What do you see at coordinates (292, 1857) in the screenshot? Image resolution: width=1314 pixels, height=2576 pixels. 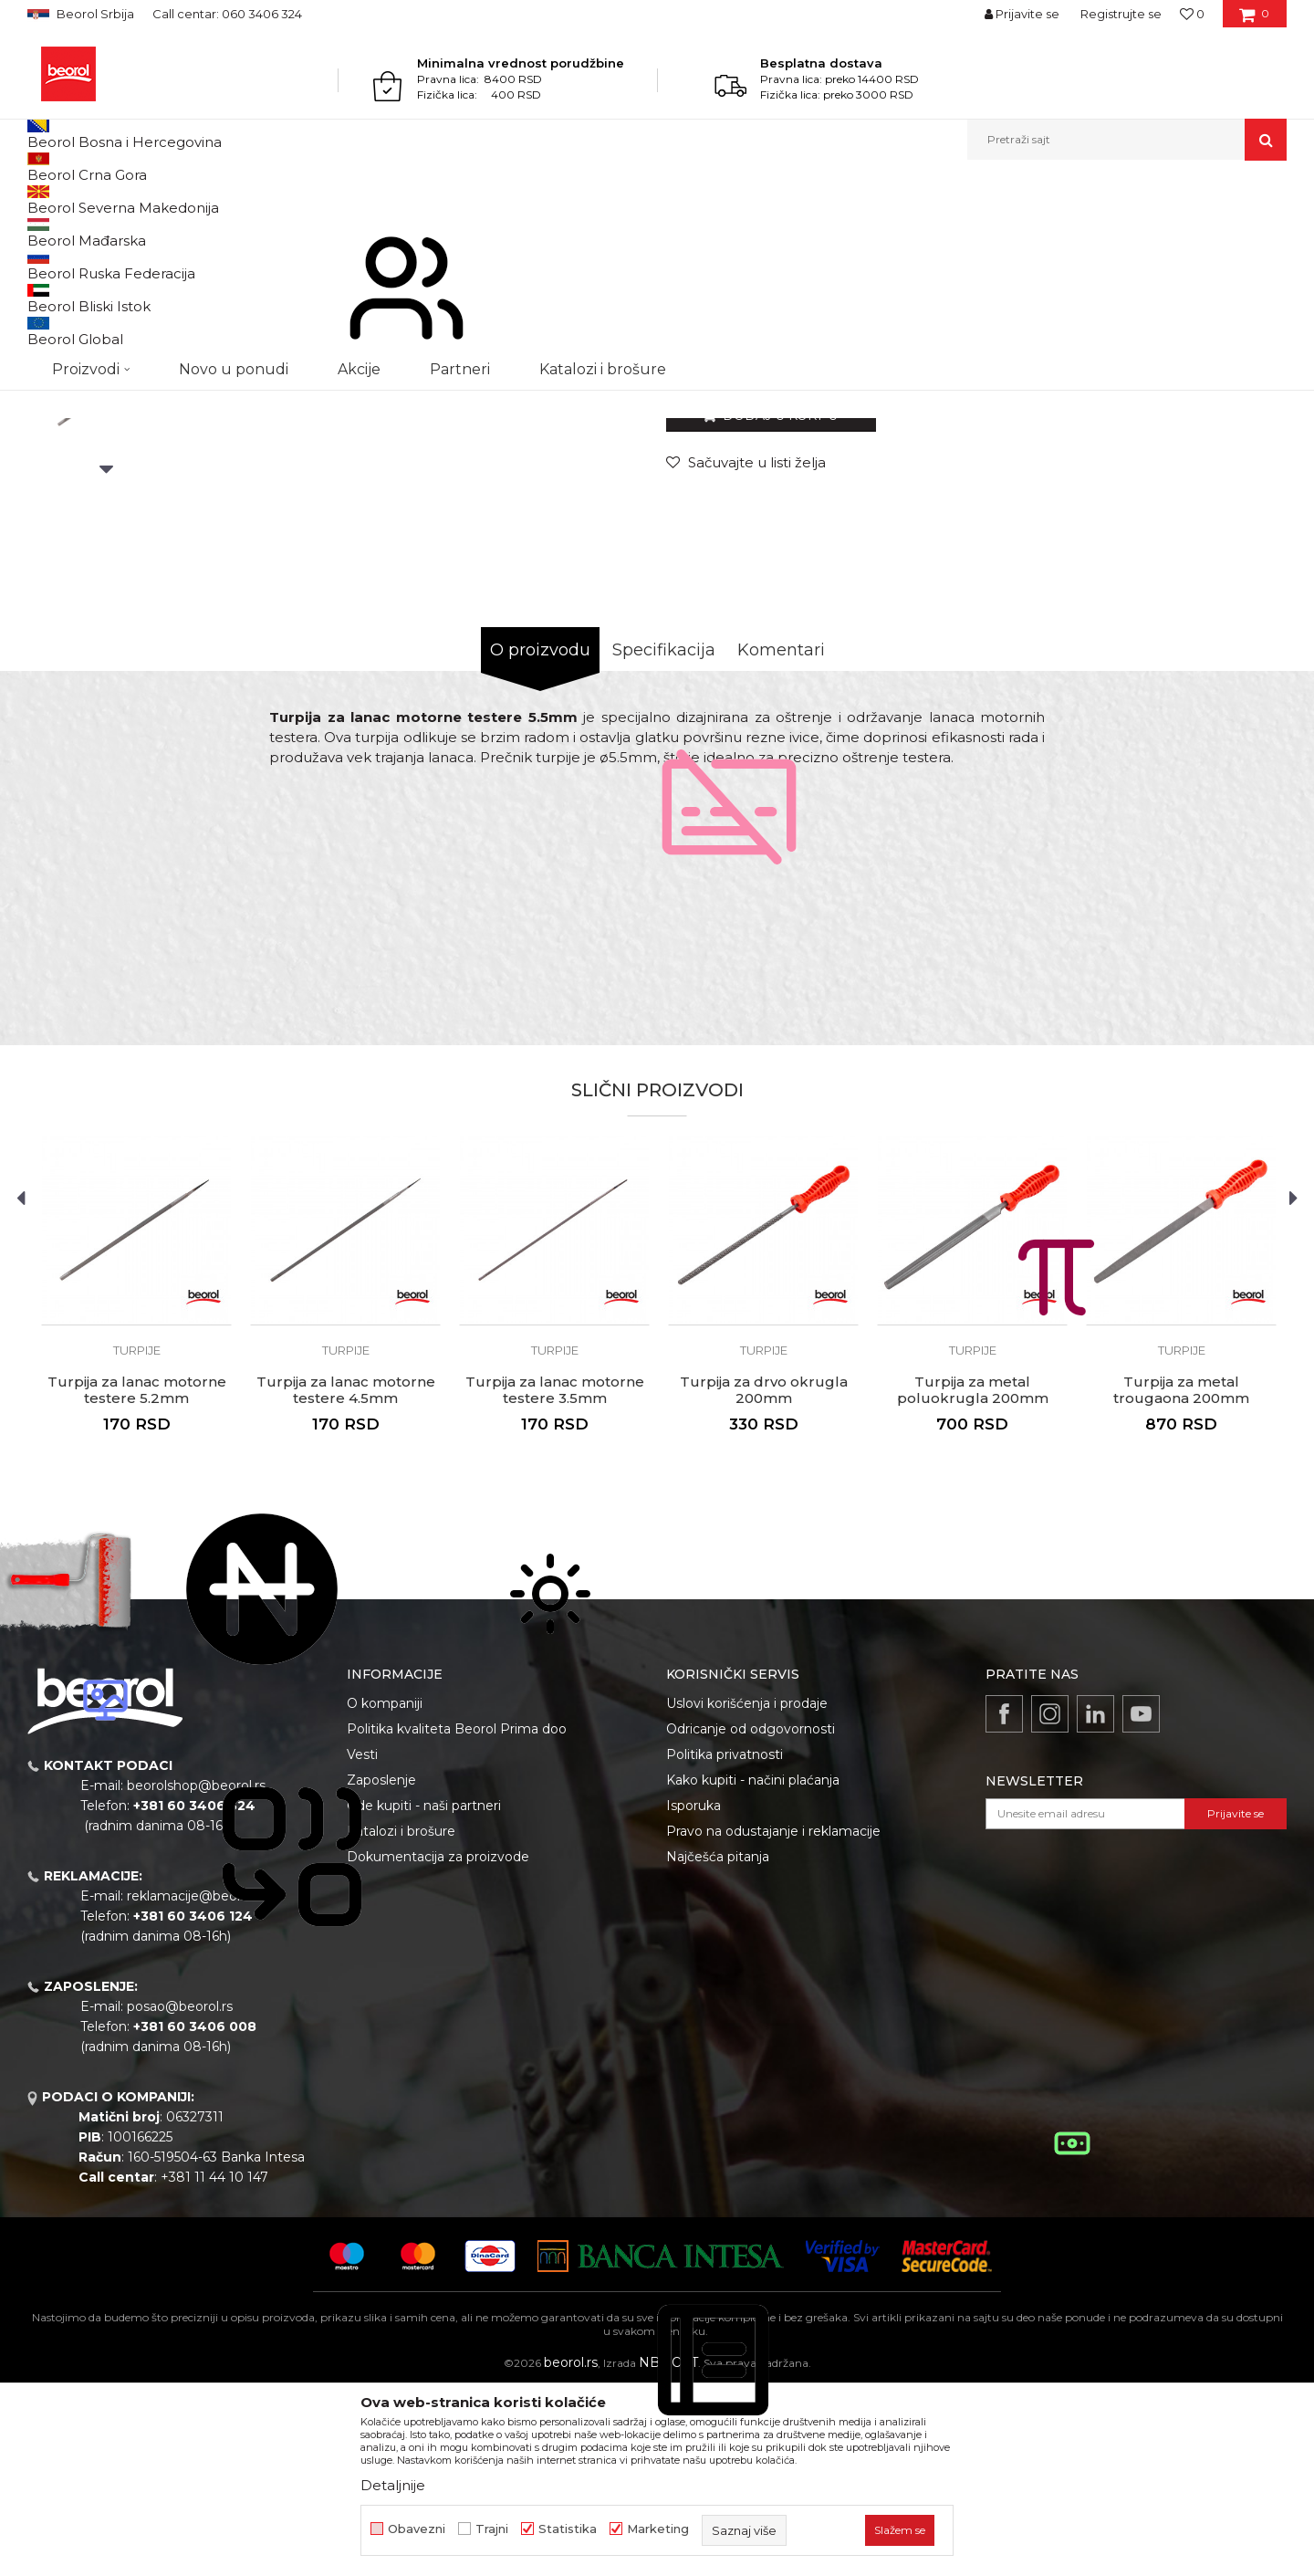 I see `merge or combine selected items` at bounding box center [292, 1857].